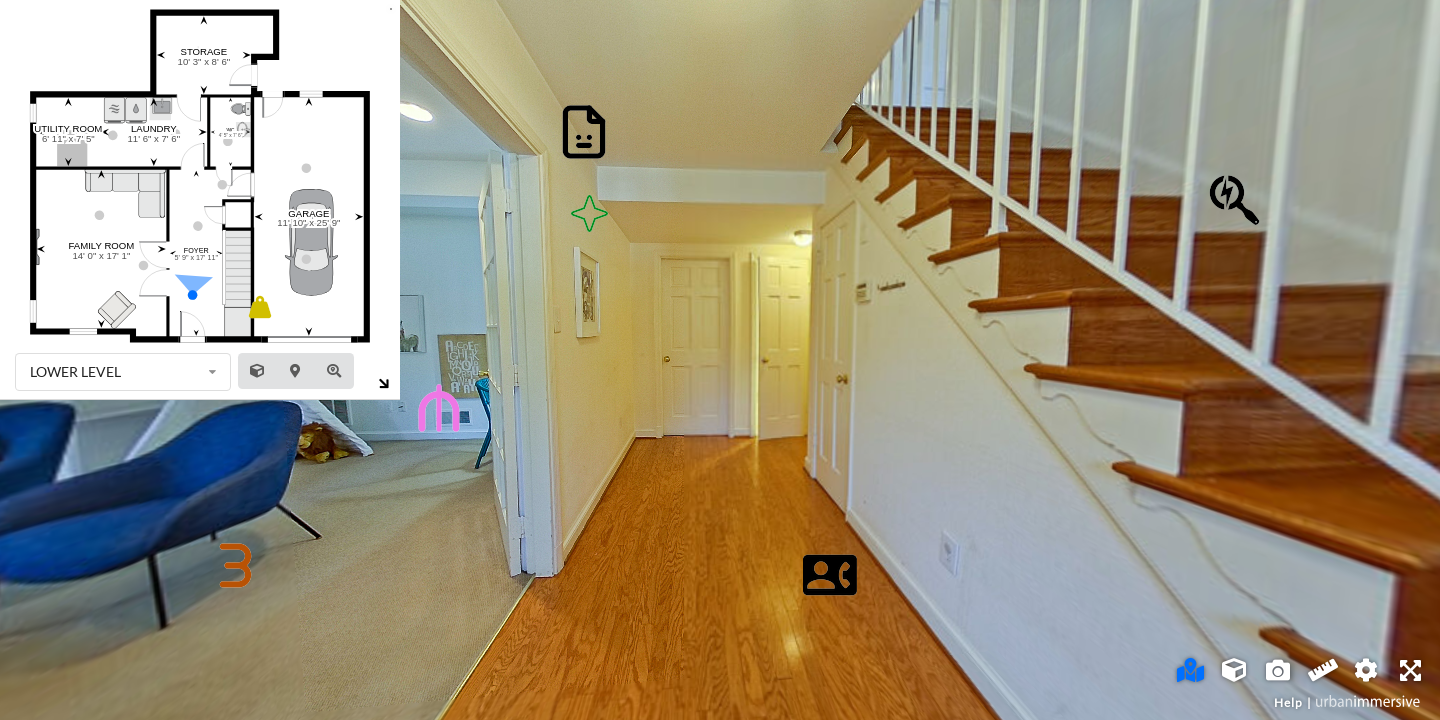 This screenshot has width=1440, height=720. Describe the element at coordinates (584, 132) in the screenshot. I see `document with neutral status or feedback` at that location.